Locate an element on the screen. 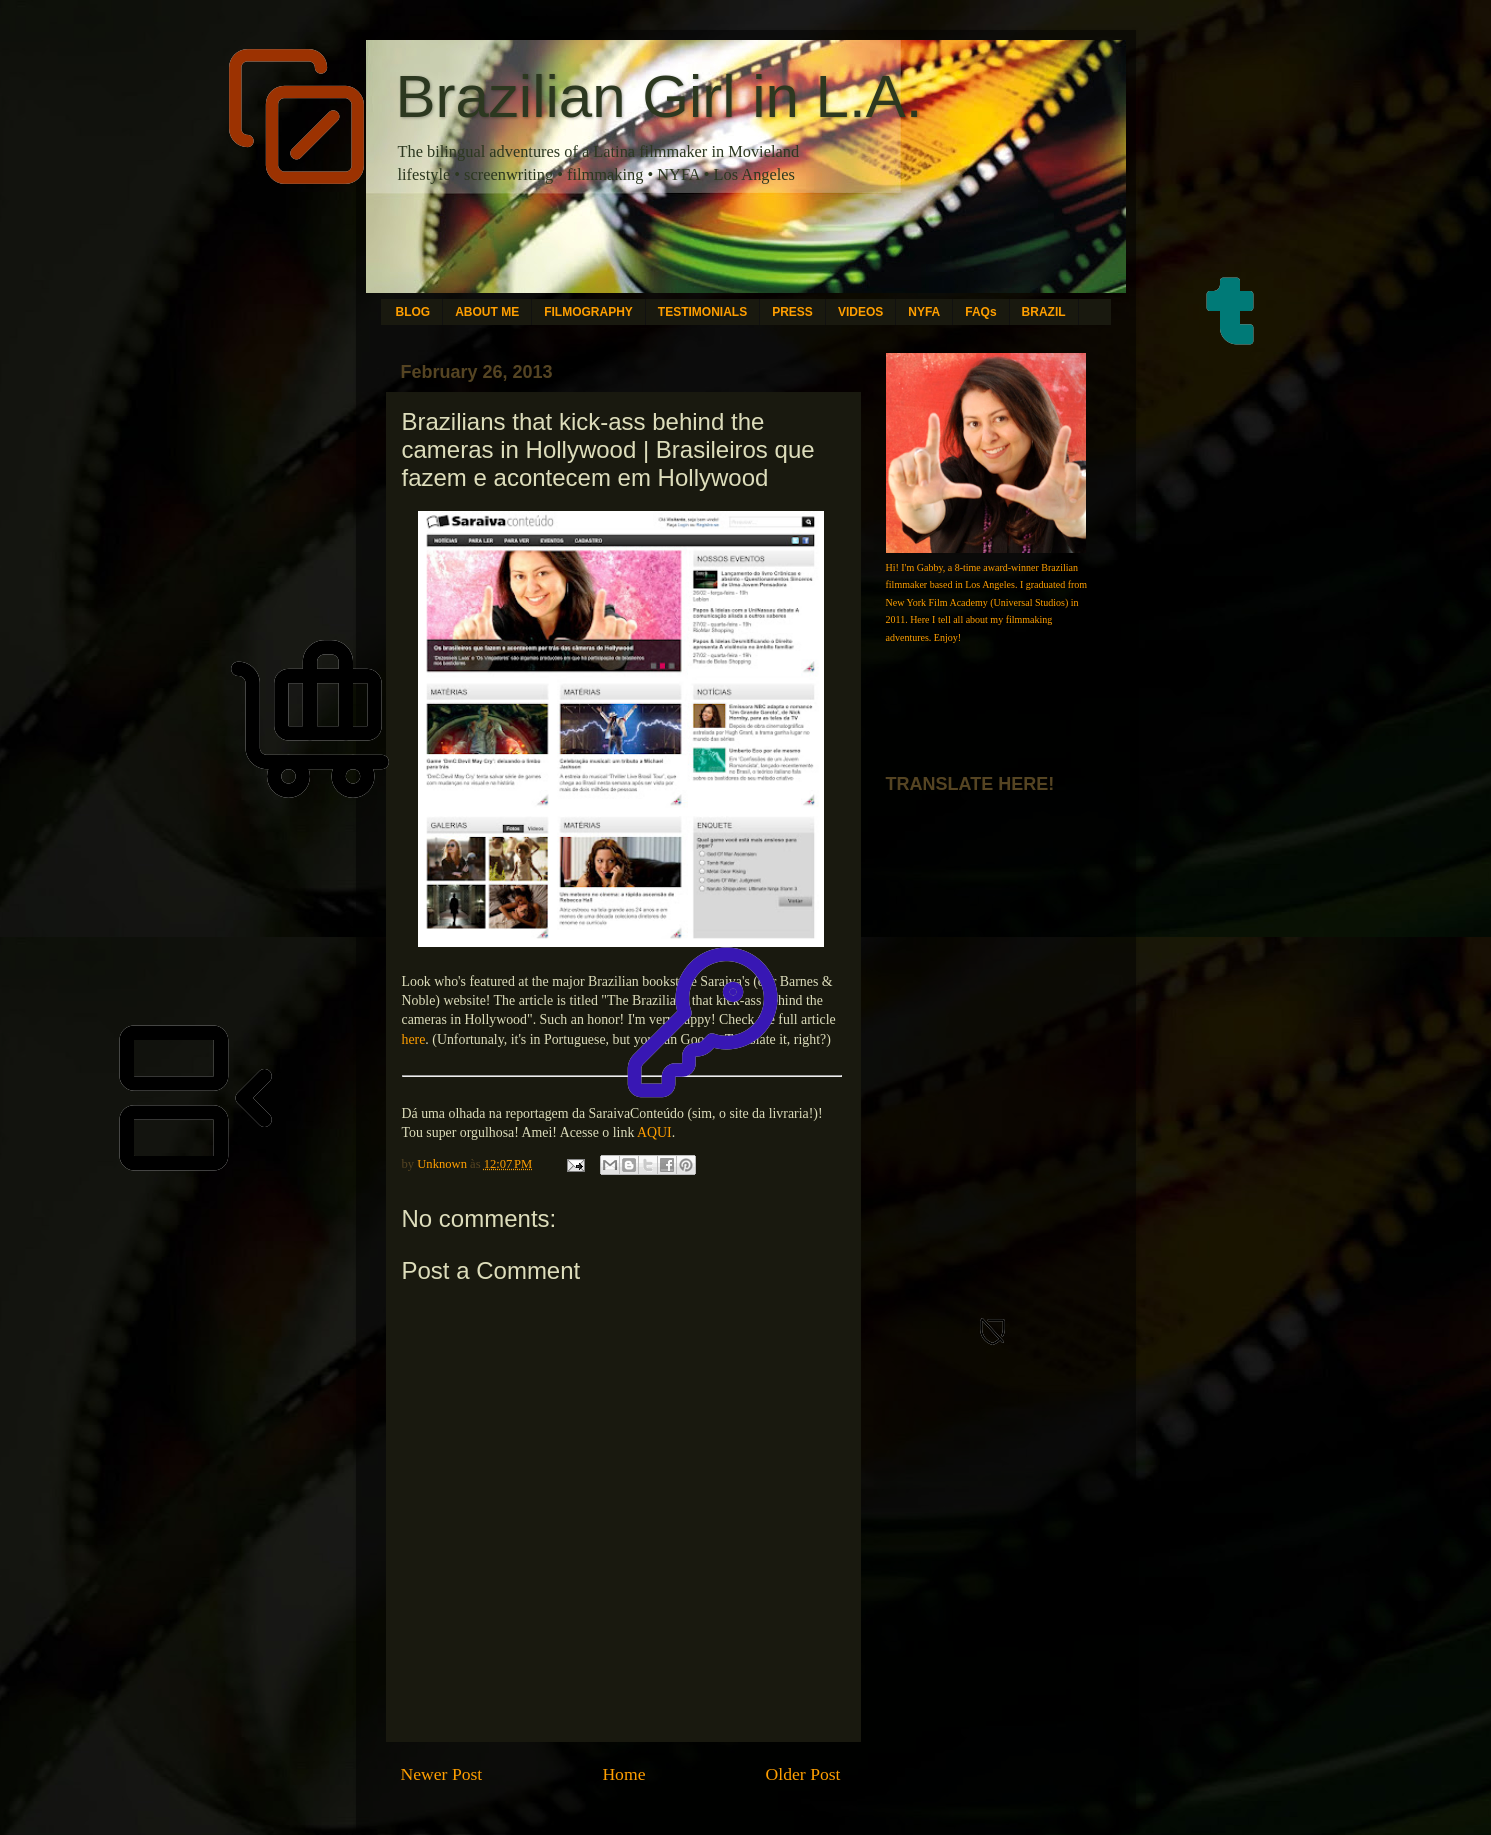  access account security settings is located at coordinates (702, 1022).